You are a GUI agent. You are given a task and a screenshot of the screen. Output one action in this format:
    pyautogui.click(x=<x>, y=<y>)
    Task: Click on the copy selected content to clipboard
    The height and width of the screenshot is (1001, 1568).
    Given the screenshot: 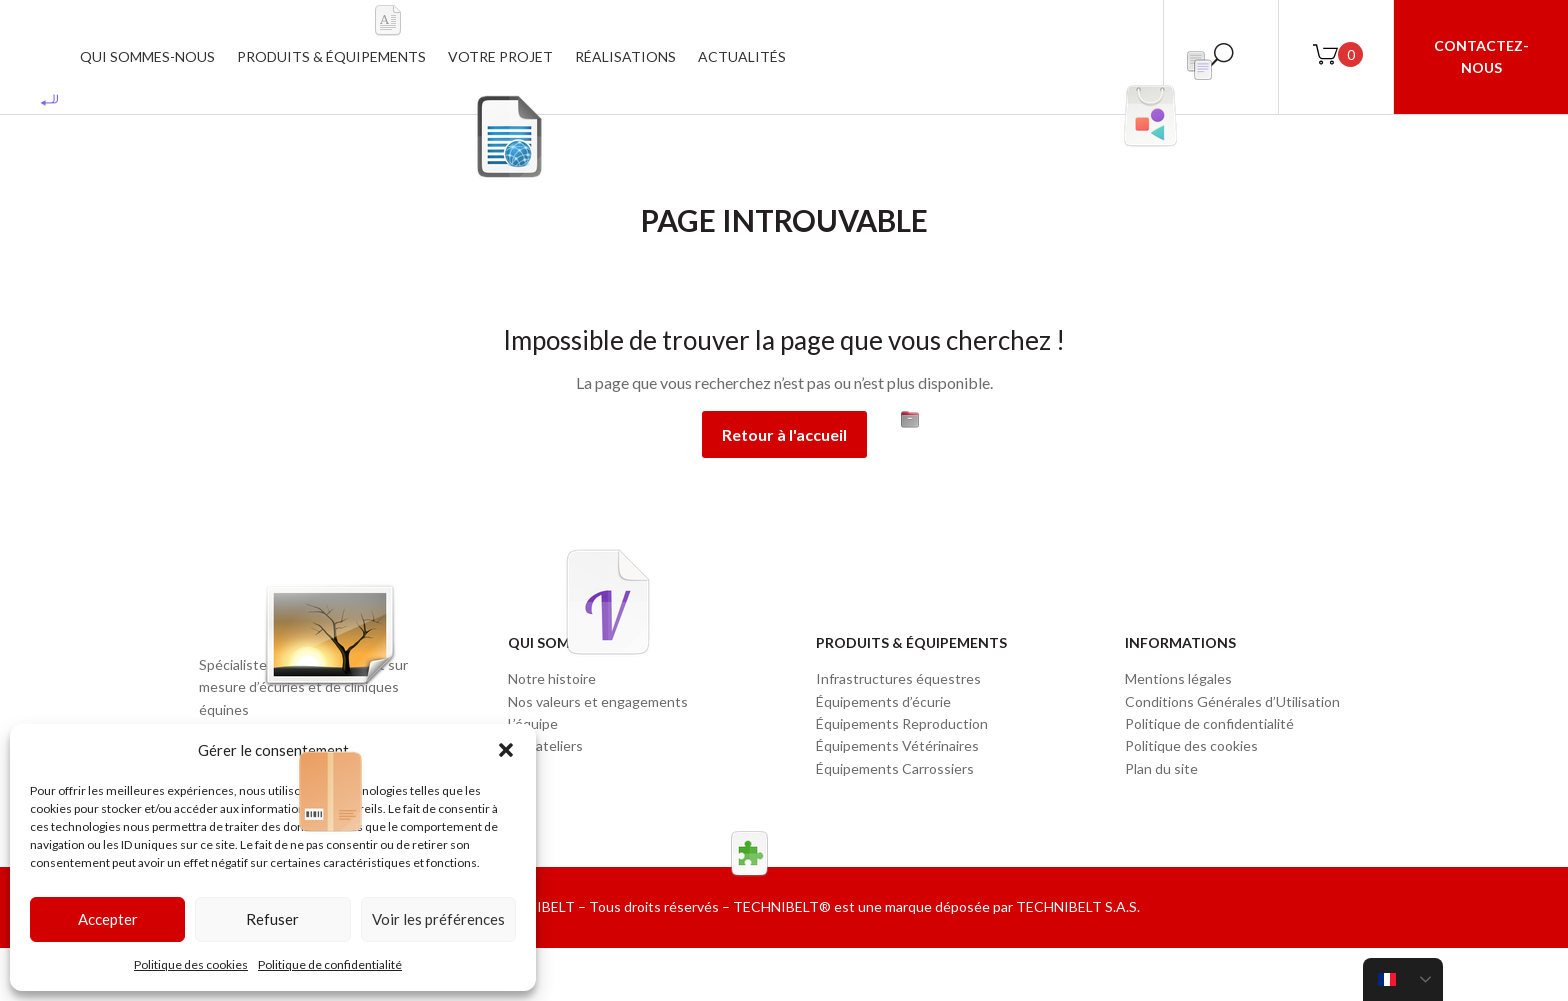 What is the action you would take?
    pyautogui.click(x=1199, y=65)
    